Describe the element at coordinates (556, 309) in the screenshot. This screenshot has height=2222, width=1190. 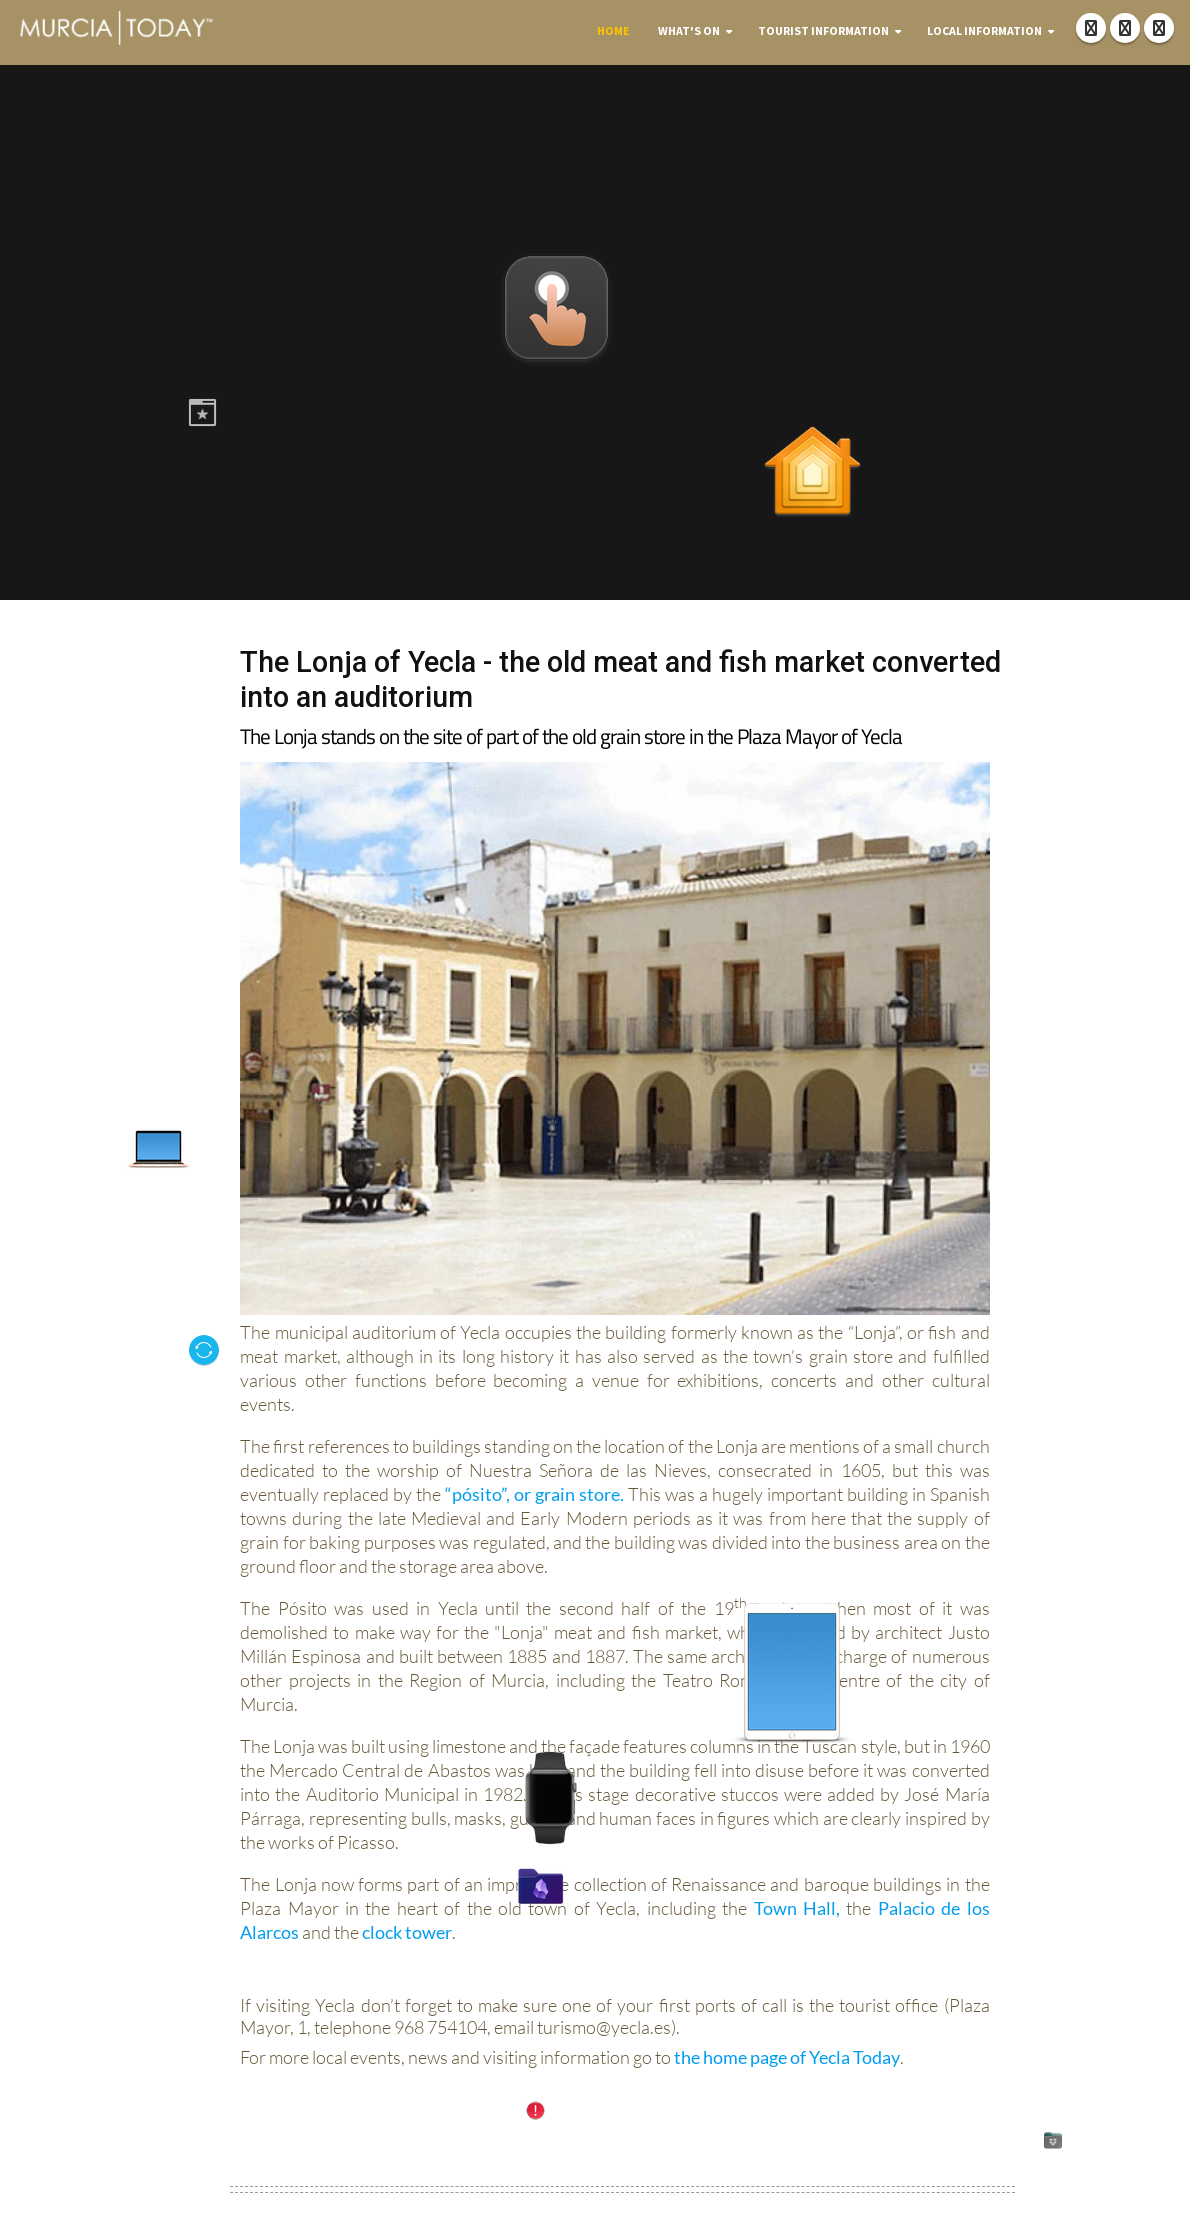
I see `configure touchscreen settings` at that location.